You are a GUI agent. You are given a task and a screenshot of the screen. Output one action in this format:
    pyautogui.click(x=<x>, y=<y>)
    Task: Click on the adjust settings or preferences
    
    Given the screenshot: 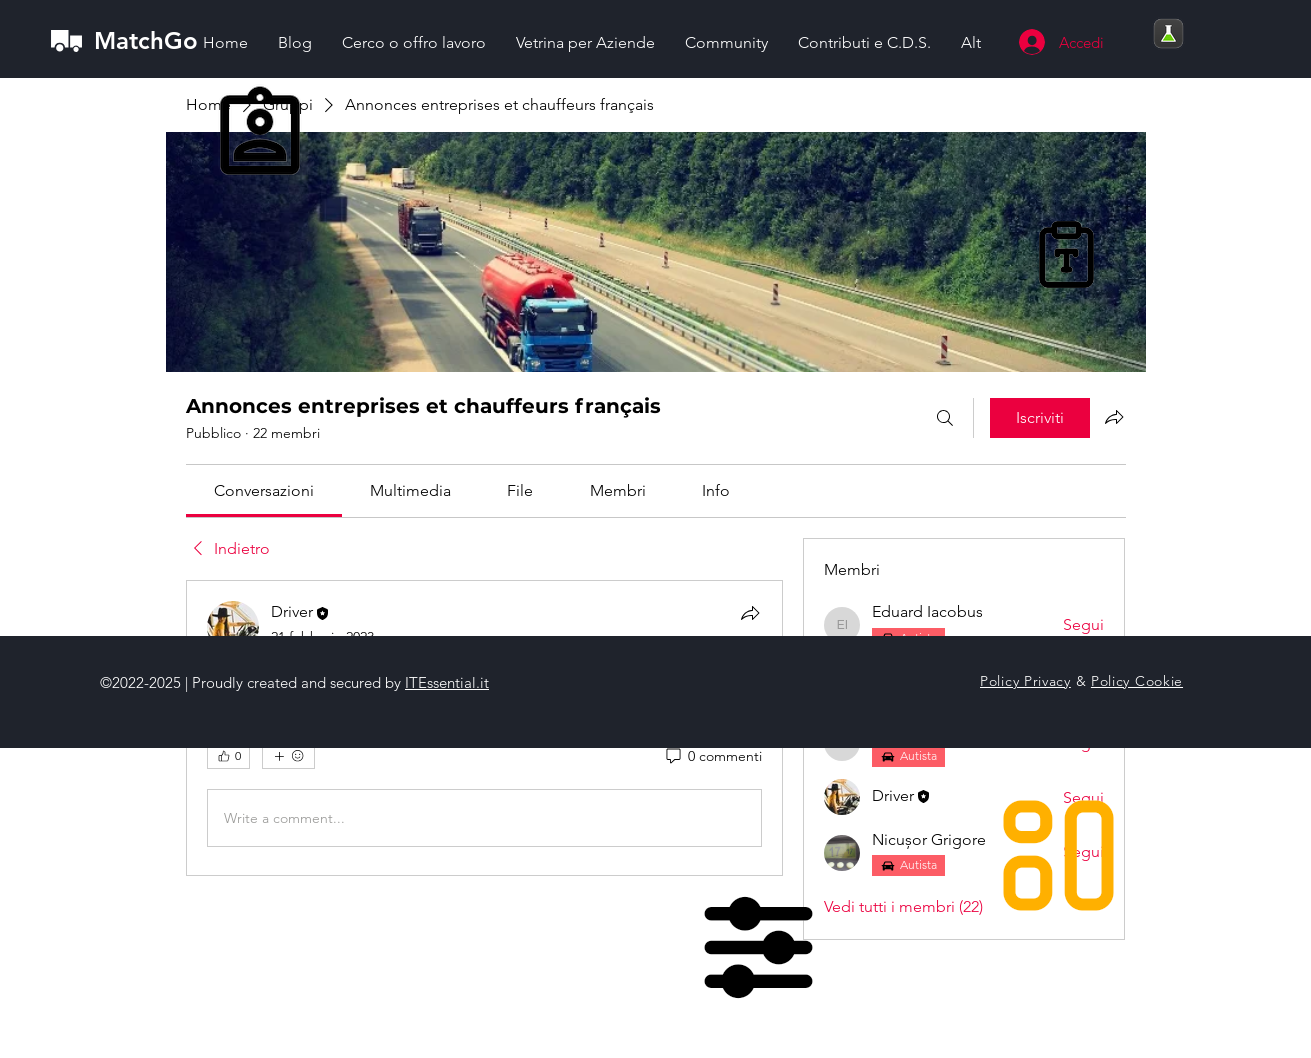 What is the action you would take?
    pyautogui.click(x=758, y=947)
    